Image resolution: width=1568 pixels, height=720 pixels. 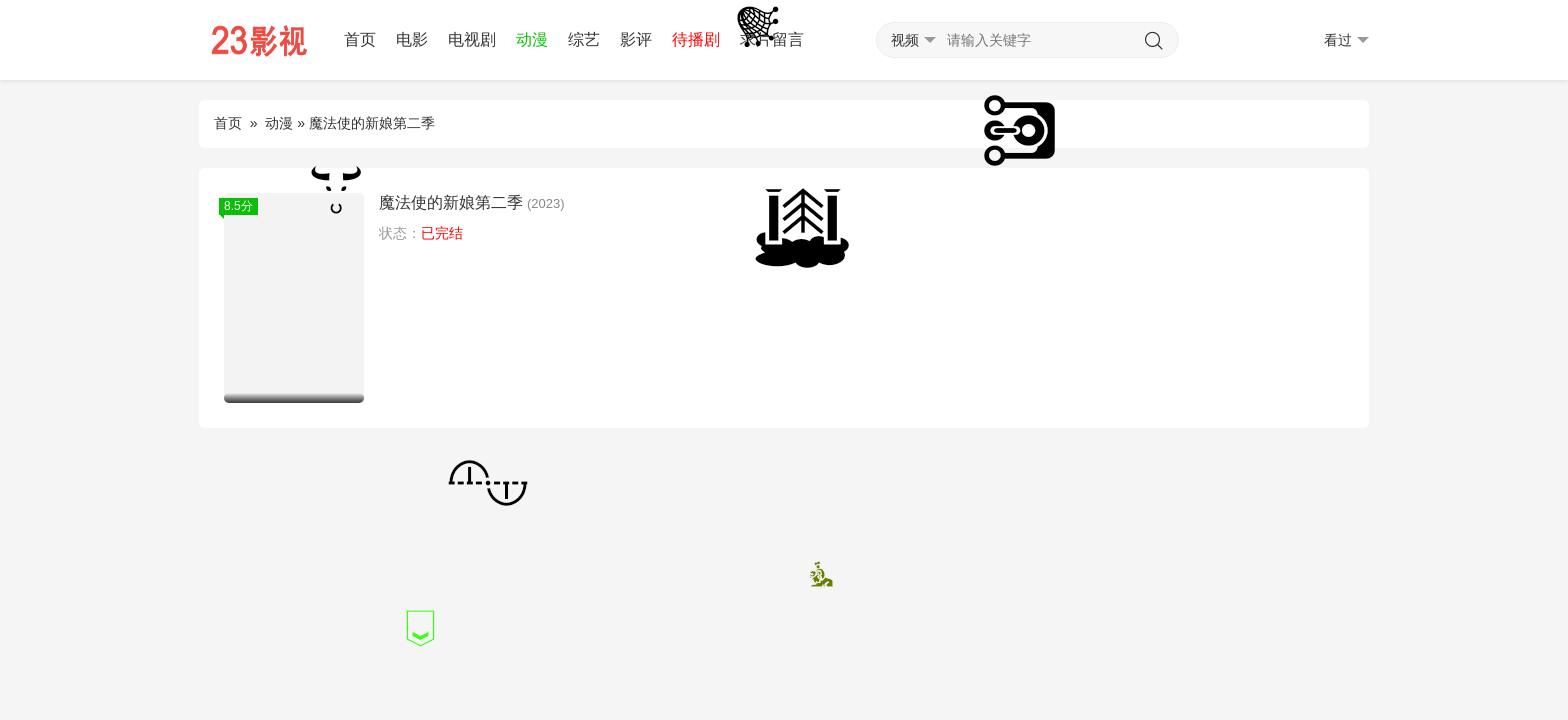 I want to click on access connection or node settings, so click(x=1019, y=130).